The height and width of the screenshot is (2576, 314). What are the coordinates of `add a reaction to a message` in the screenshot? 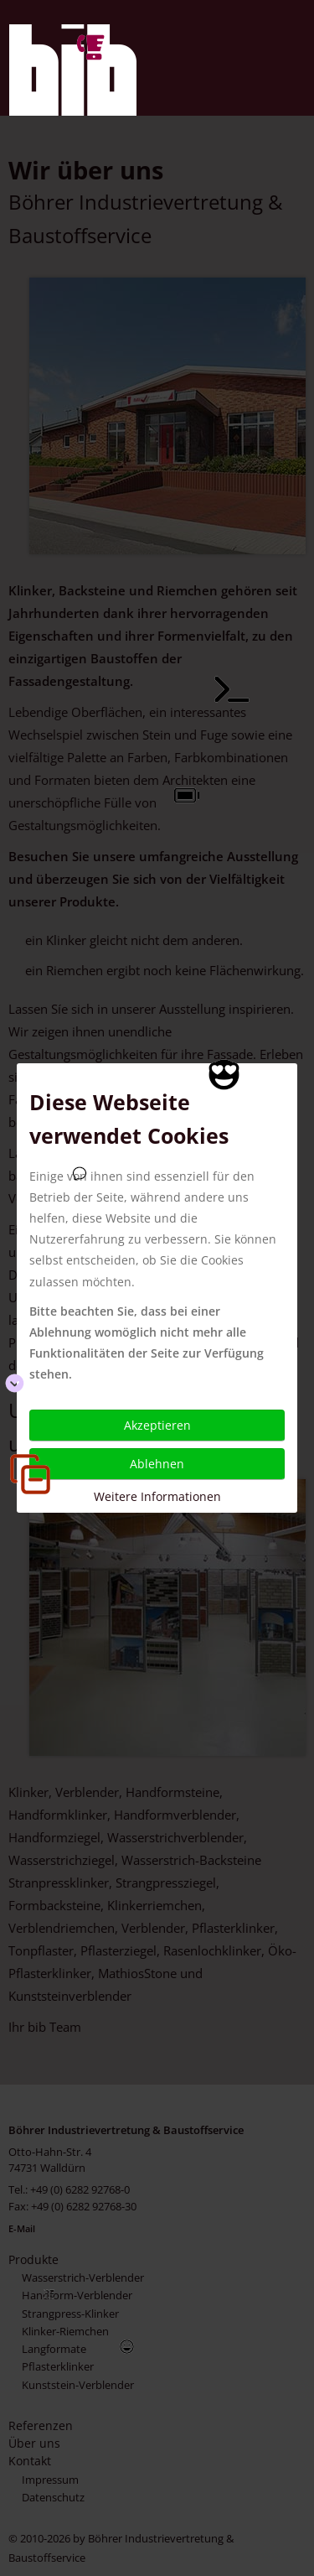 It's located at (126, 2346).